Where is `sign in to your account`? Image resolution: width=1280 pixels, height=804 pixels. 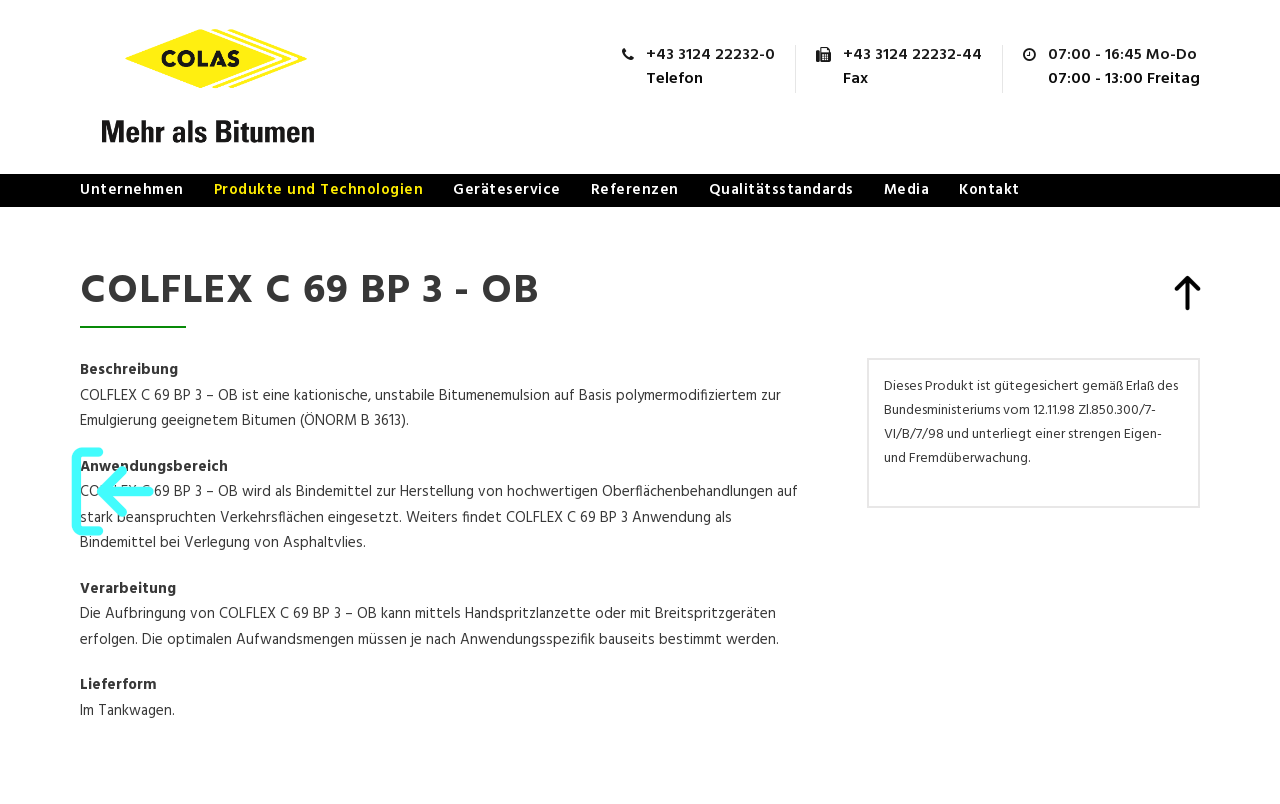 sign in to your account is located at coordinates (109, 491).